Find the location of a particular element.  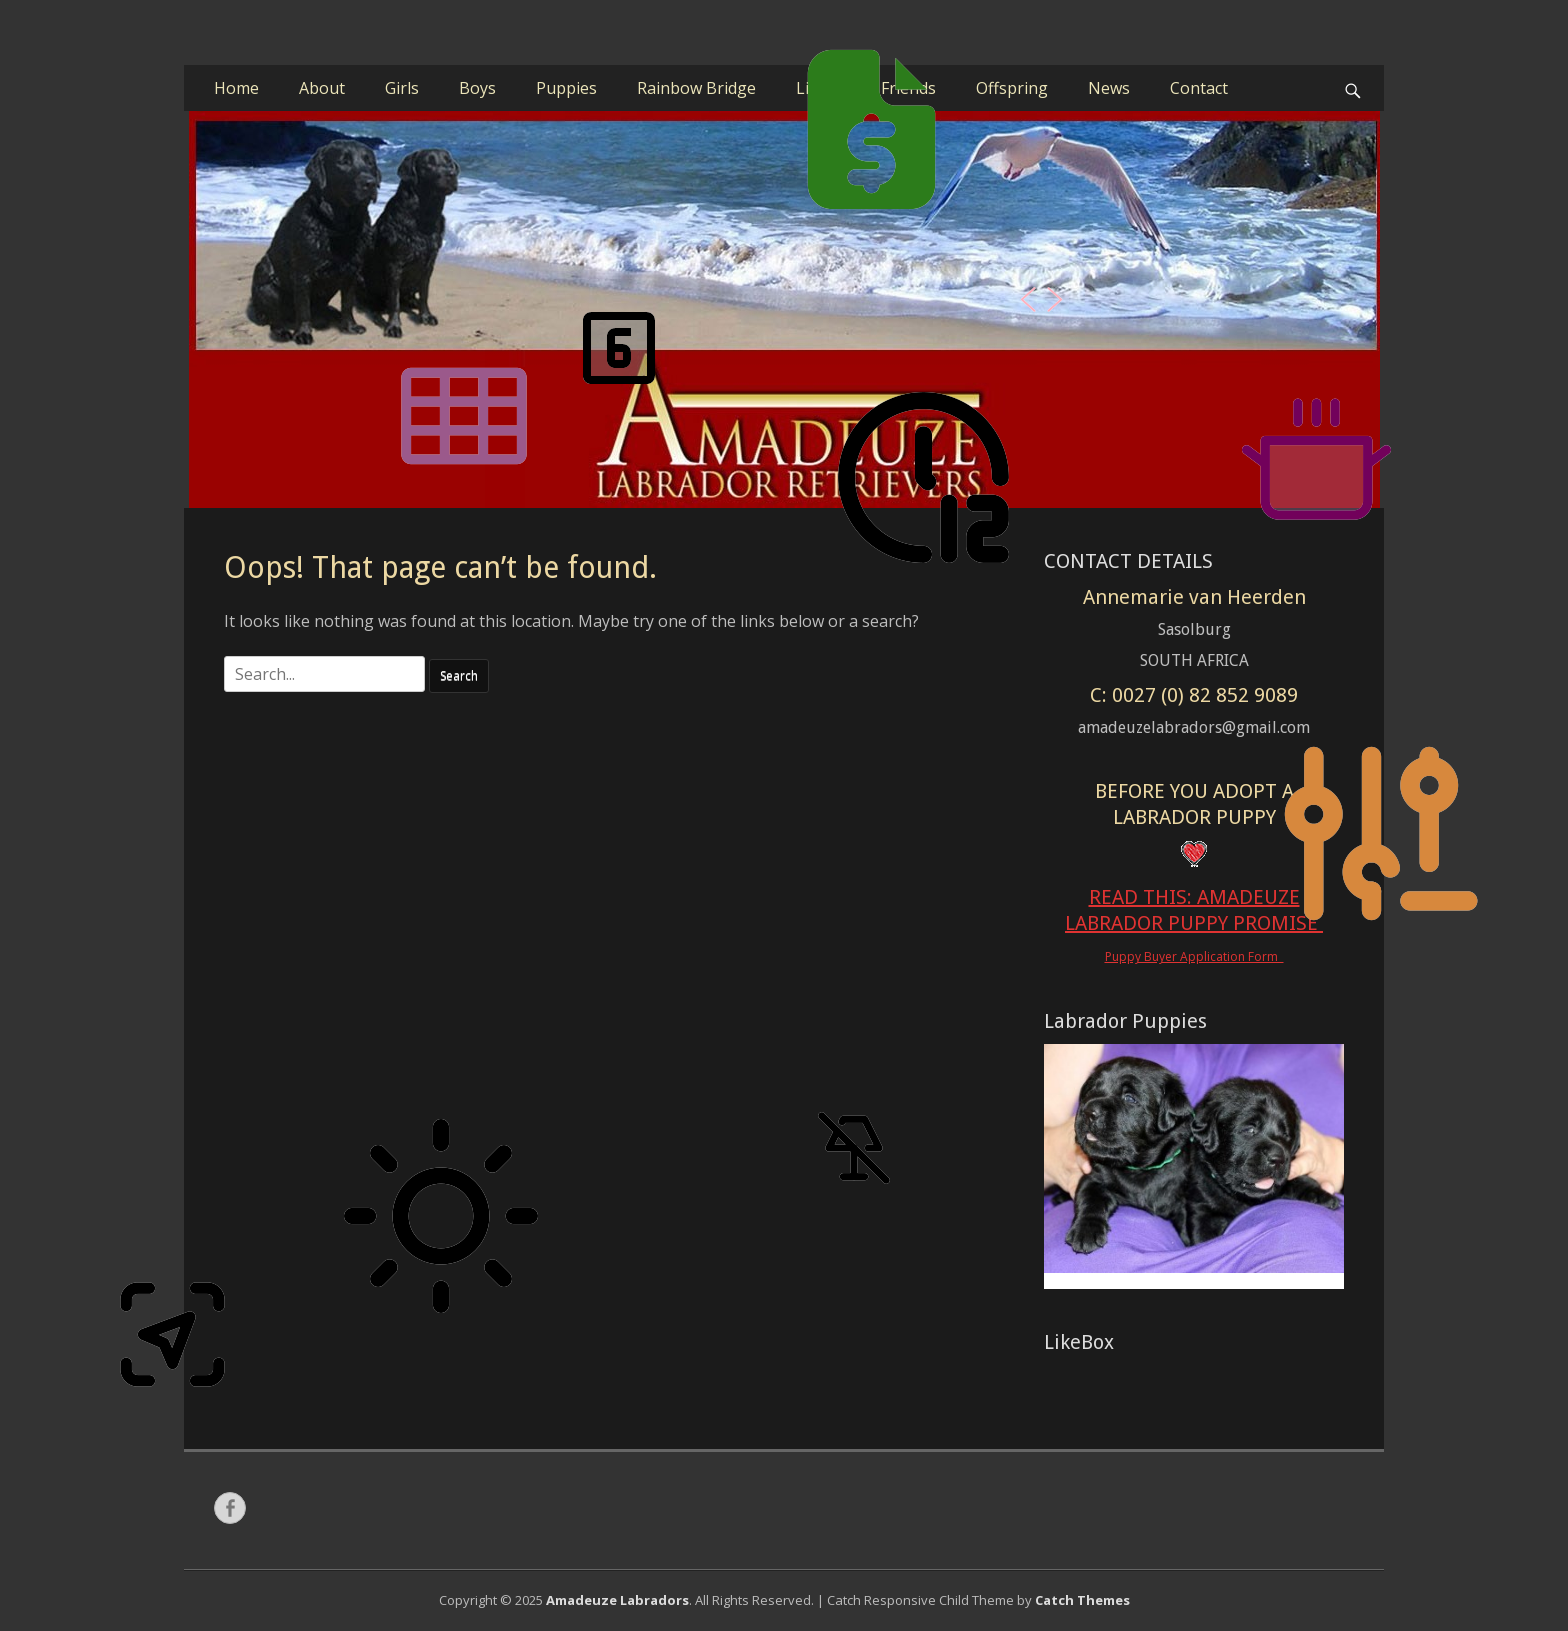

access recipes or cooking features is located at coordinates (1316, 468).